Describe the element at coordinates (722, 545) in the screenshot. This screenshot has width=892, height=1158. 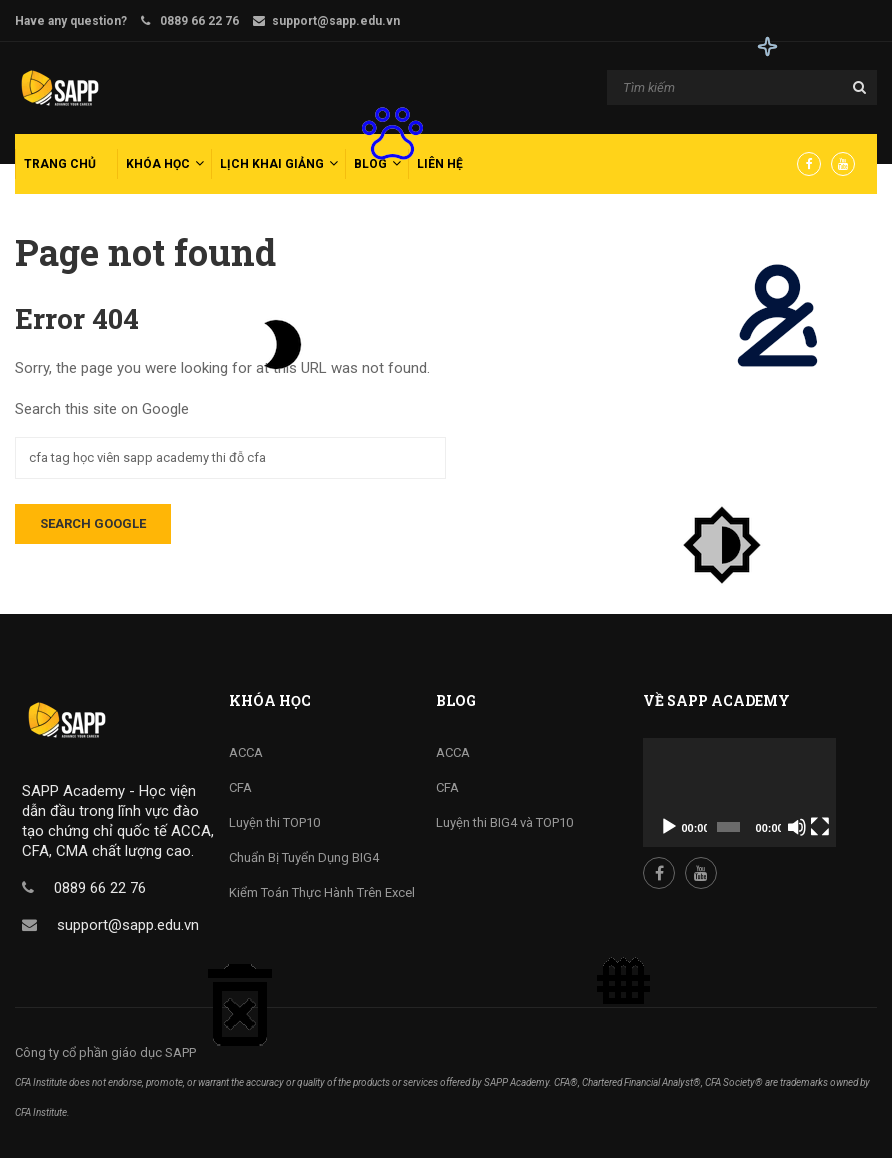
I see `adjust screen brightness settings` at that location.